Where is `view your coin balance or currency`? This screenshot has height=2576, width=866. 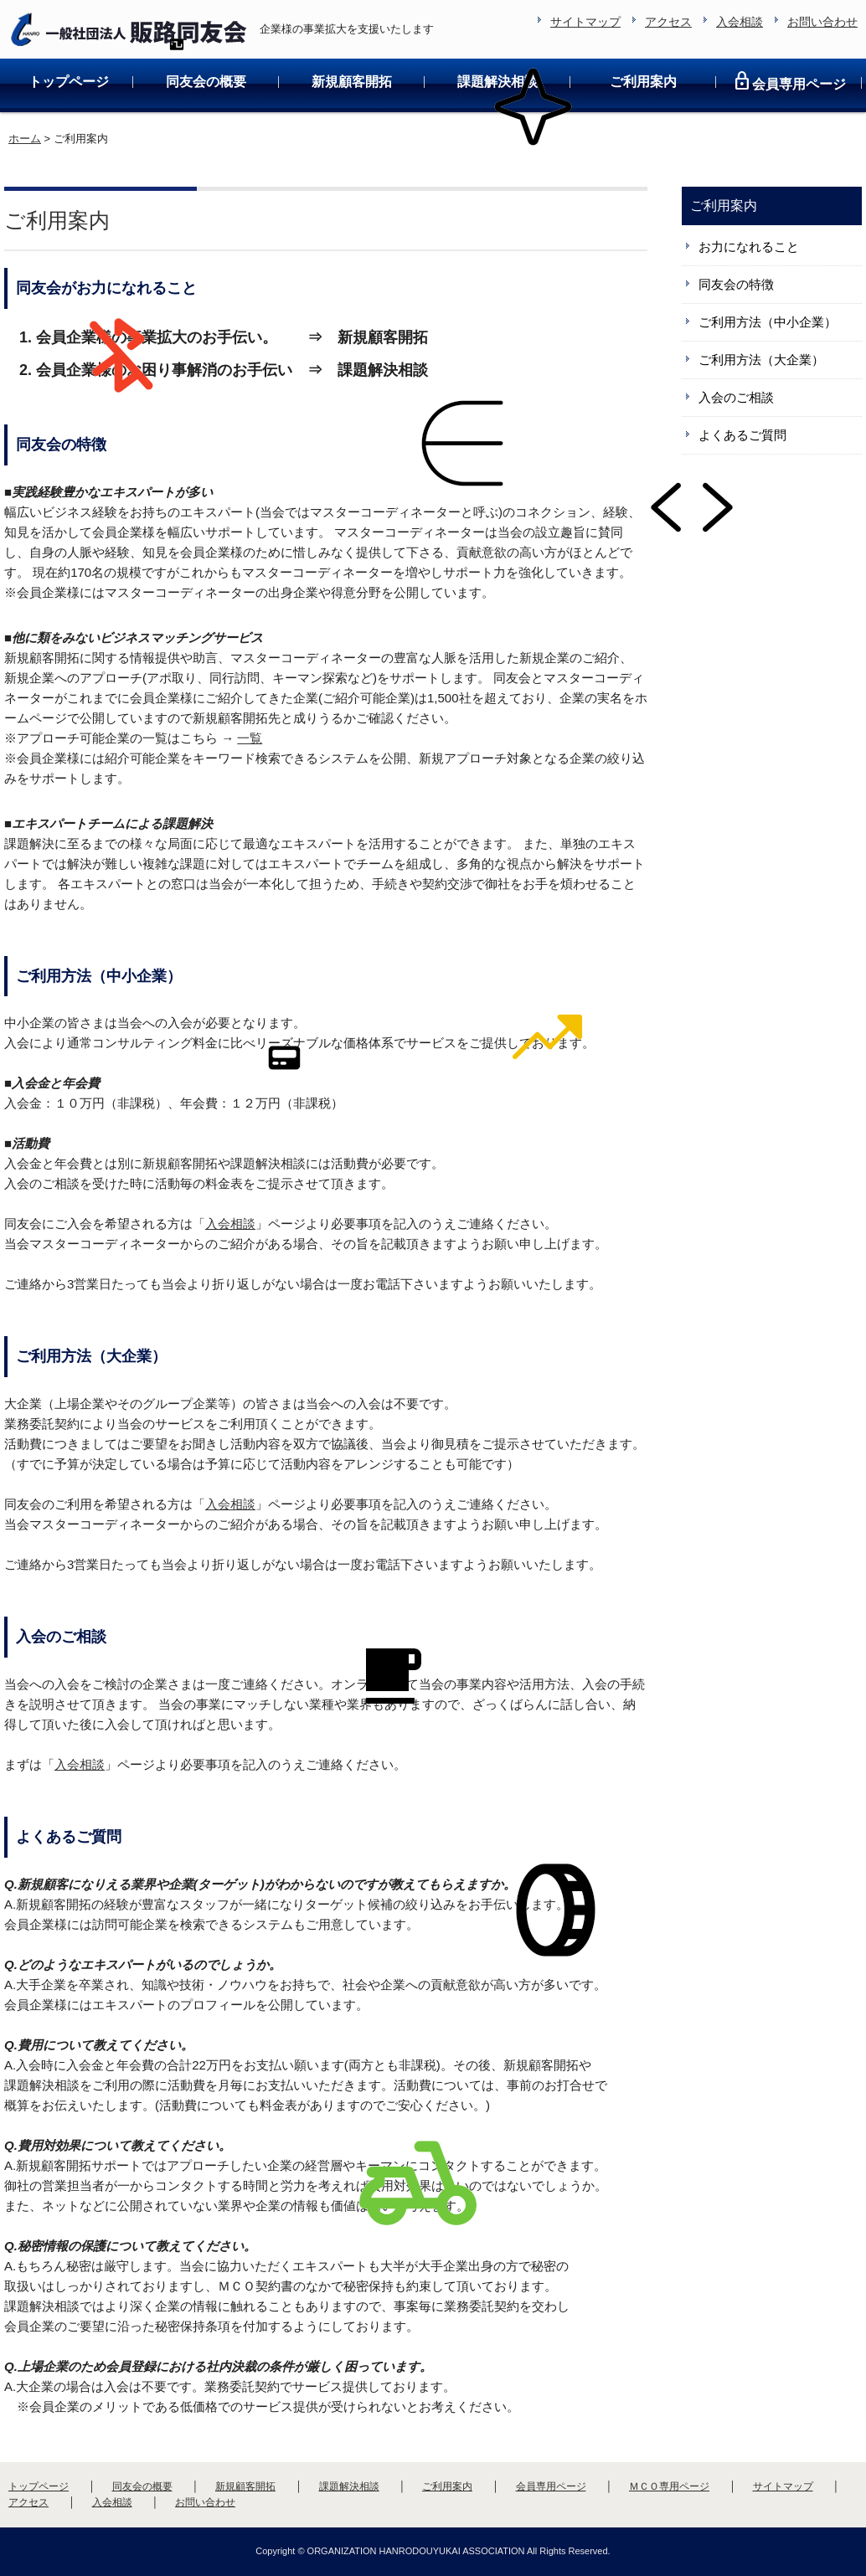 view your coin balance or currency is located at coordinates (555, 1910).